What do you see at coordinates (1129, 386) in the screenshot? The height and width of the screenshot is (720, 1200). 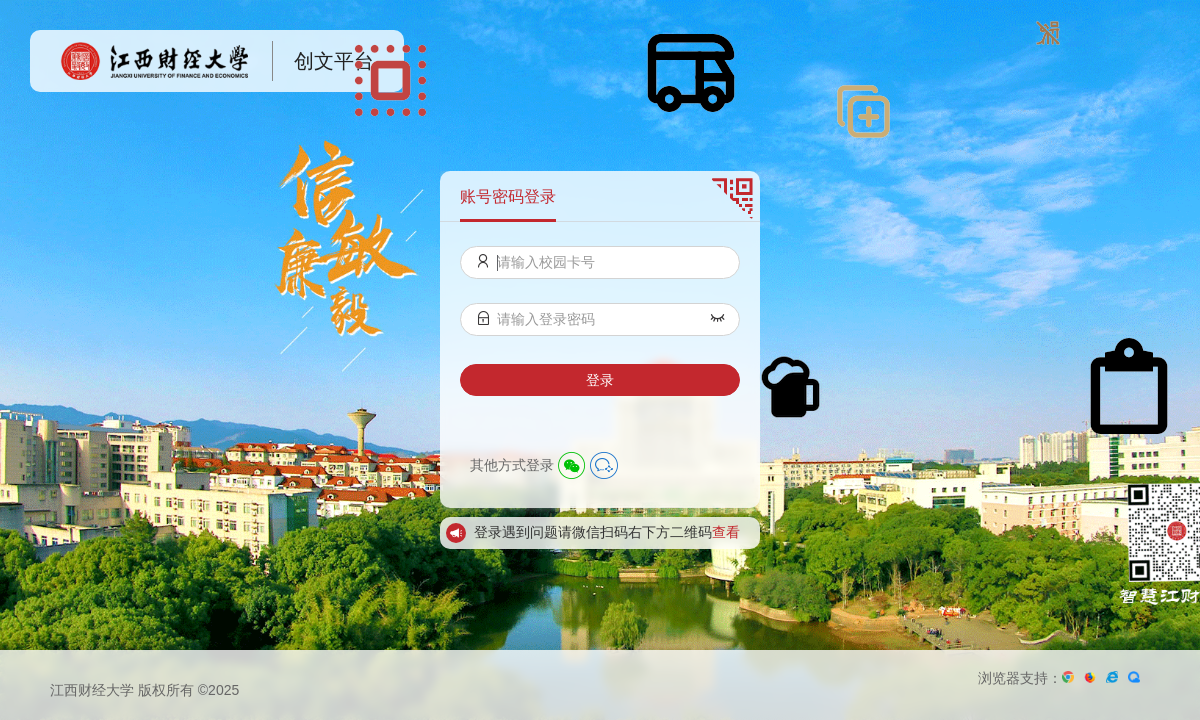 I see `copy to clipboard` at bounding box center [1129, 386].